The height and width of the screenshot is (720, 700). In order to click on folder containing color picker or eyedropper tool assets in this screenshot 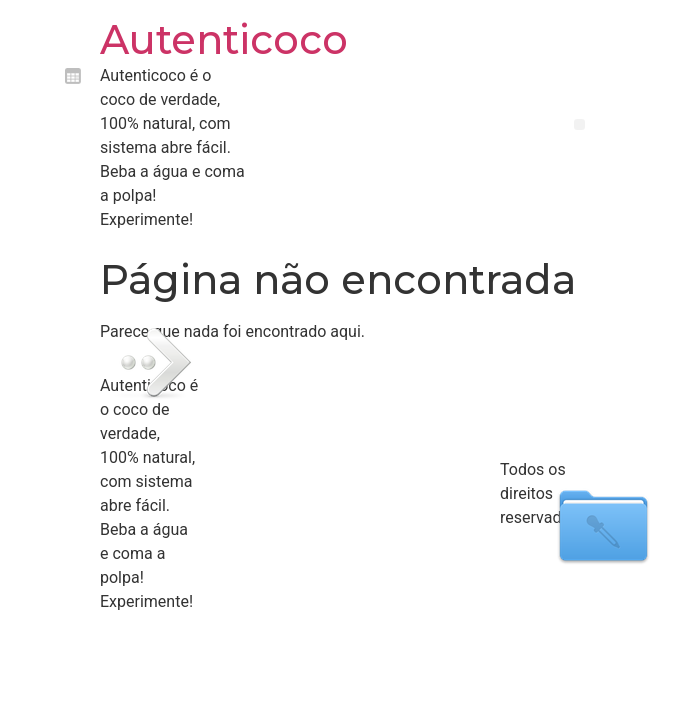, I will do `click(603, 525)`.